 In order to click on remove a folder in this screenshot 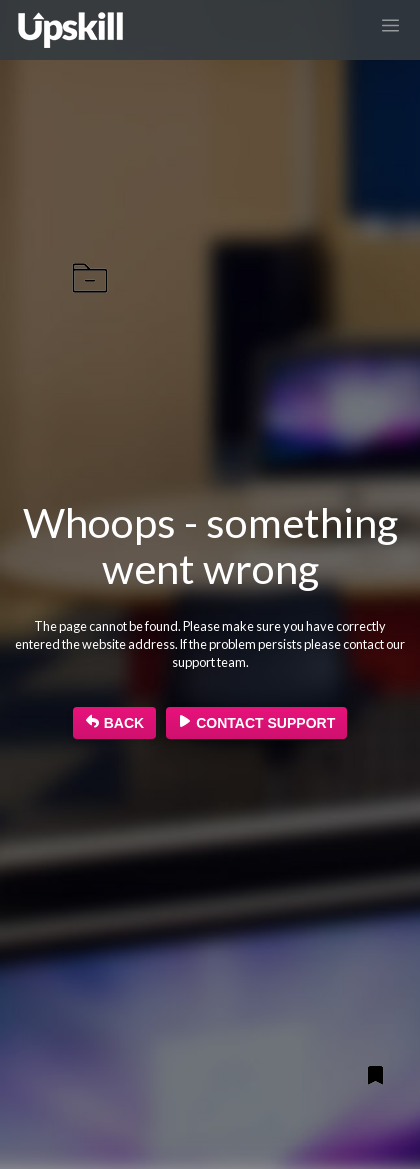, I will do `click(90, 278)`.